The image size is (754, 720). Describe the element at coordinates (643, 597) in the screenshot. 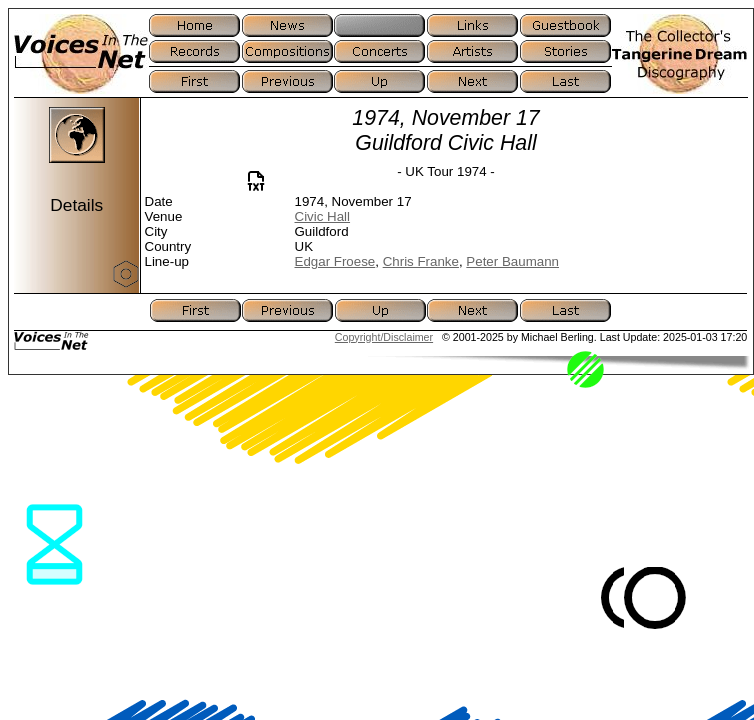

I see `view toll or payment information` at that location.